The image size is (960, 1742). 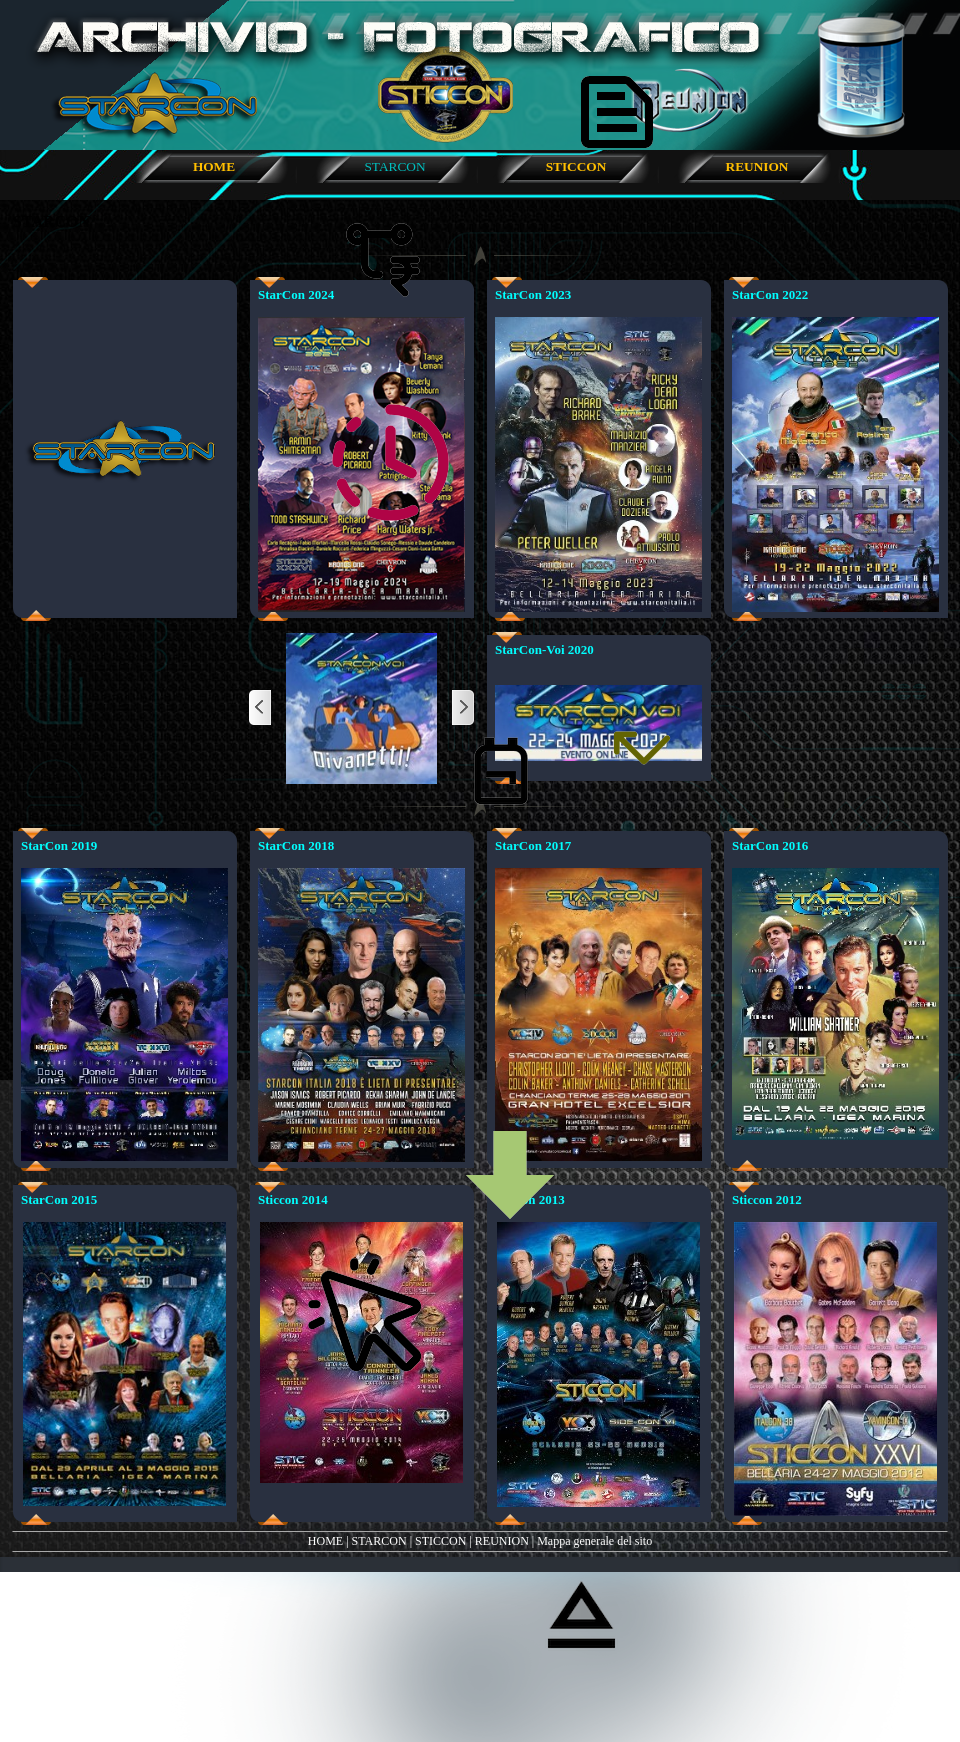 What do you see at coordinates (642, 746) in the screenshot?
I see `go back to previous step` at bounding box center [642, 746].